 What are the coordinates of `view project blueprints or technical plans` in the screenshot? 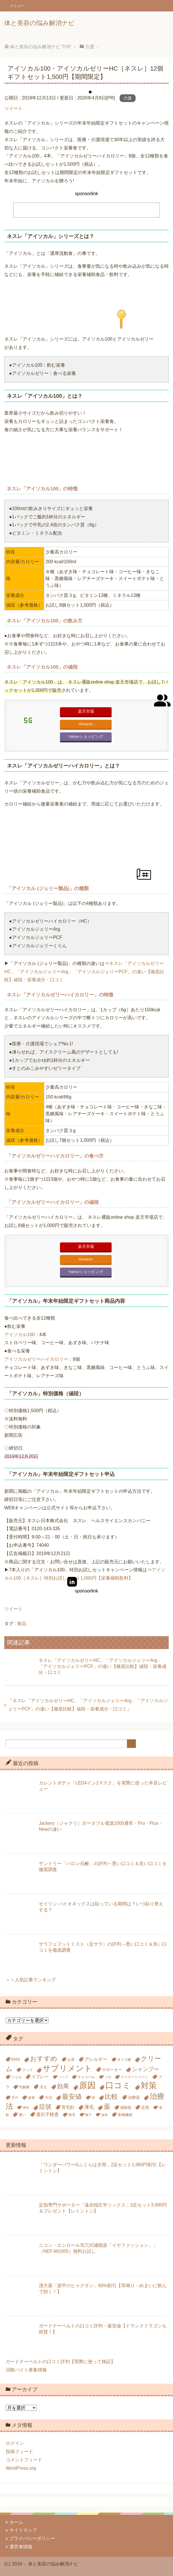 It's located at (144, 875).